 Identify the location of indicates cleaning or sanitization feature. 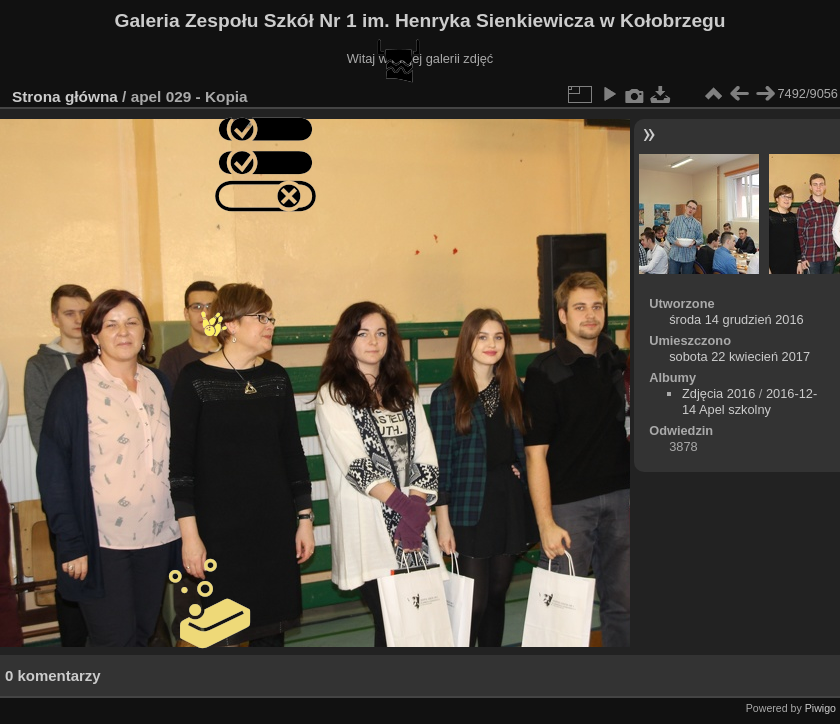
(212, 605).